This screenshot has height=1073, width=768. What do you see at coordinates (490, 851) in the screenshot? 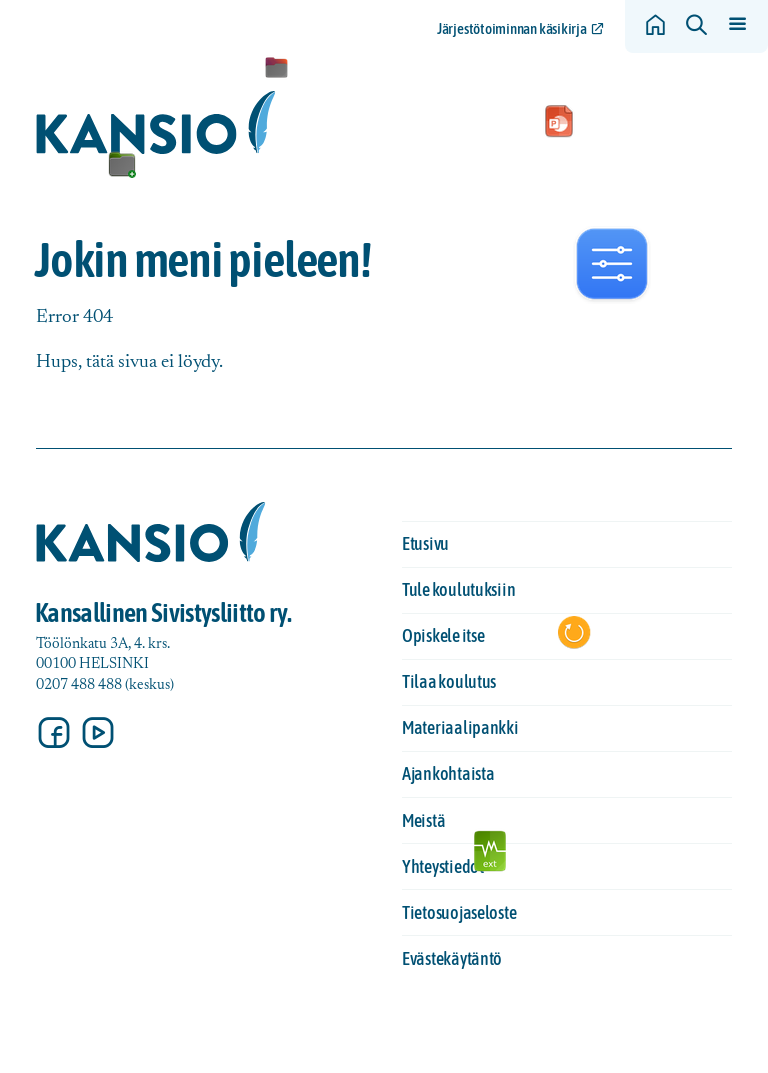
I see `virtualbox extension pack file` at bounding box center [490, 851].